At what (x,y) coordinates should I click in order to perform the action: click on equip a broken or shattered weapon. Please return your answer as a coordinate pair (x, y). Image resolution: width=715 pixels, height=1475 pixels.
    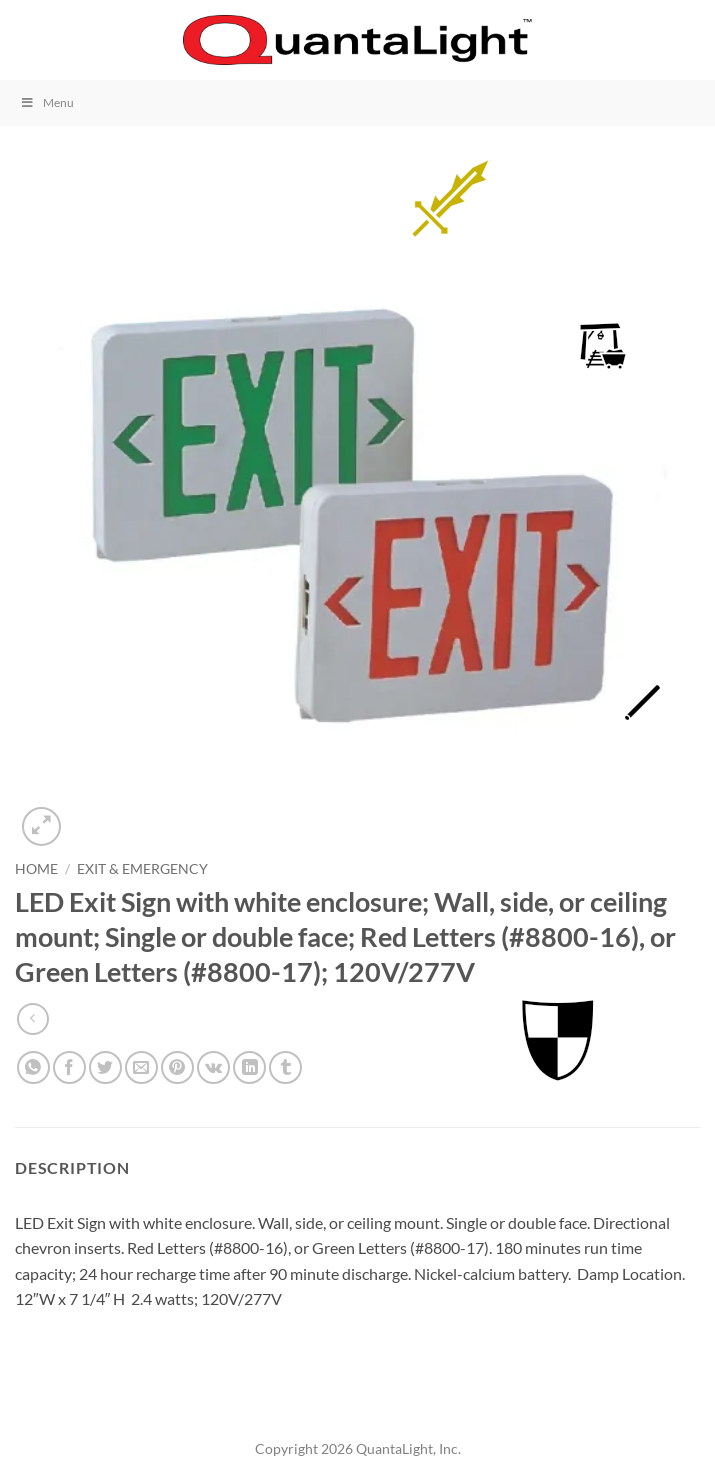
    Looking at the image, I should click on (449, 199).